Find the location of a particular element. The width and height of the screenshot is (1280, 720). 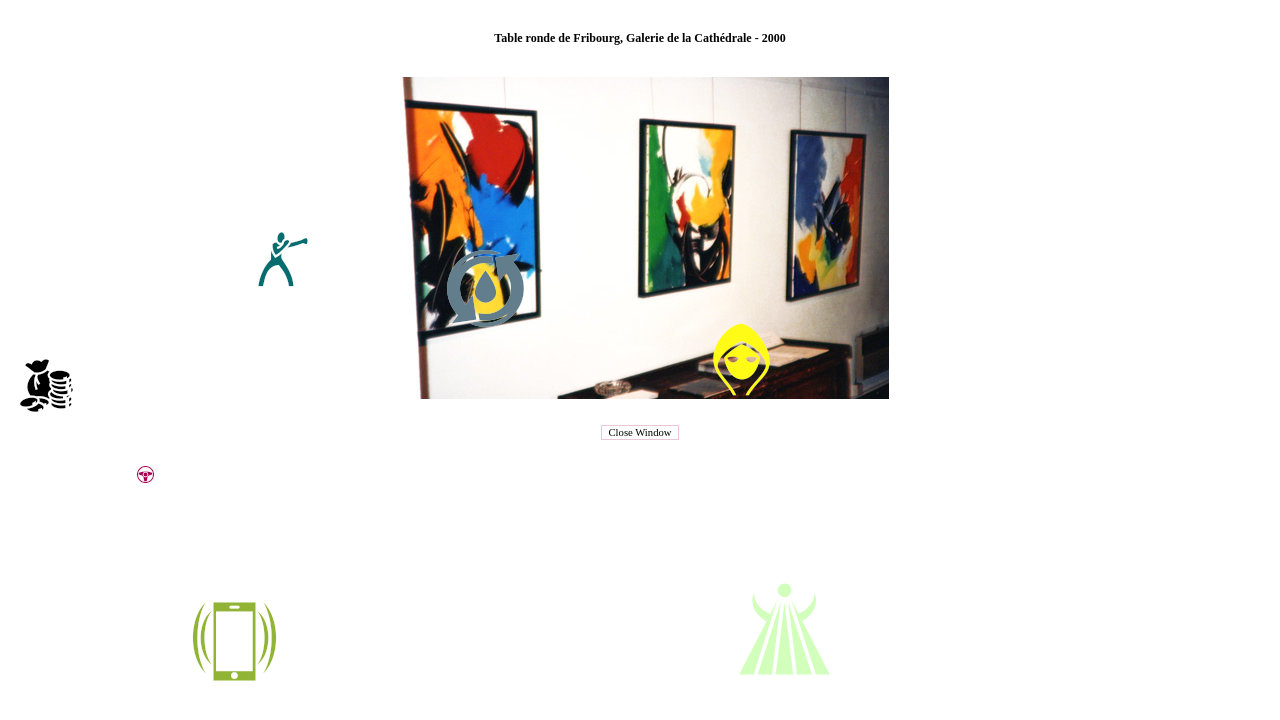

perform a punch attack in a fighting game is located at coordinates (285, 258).